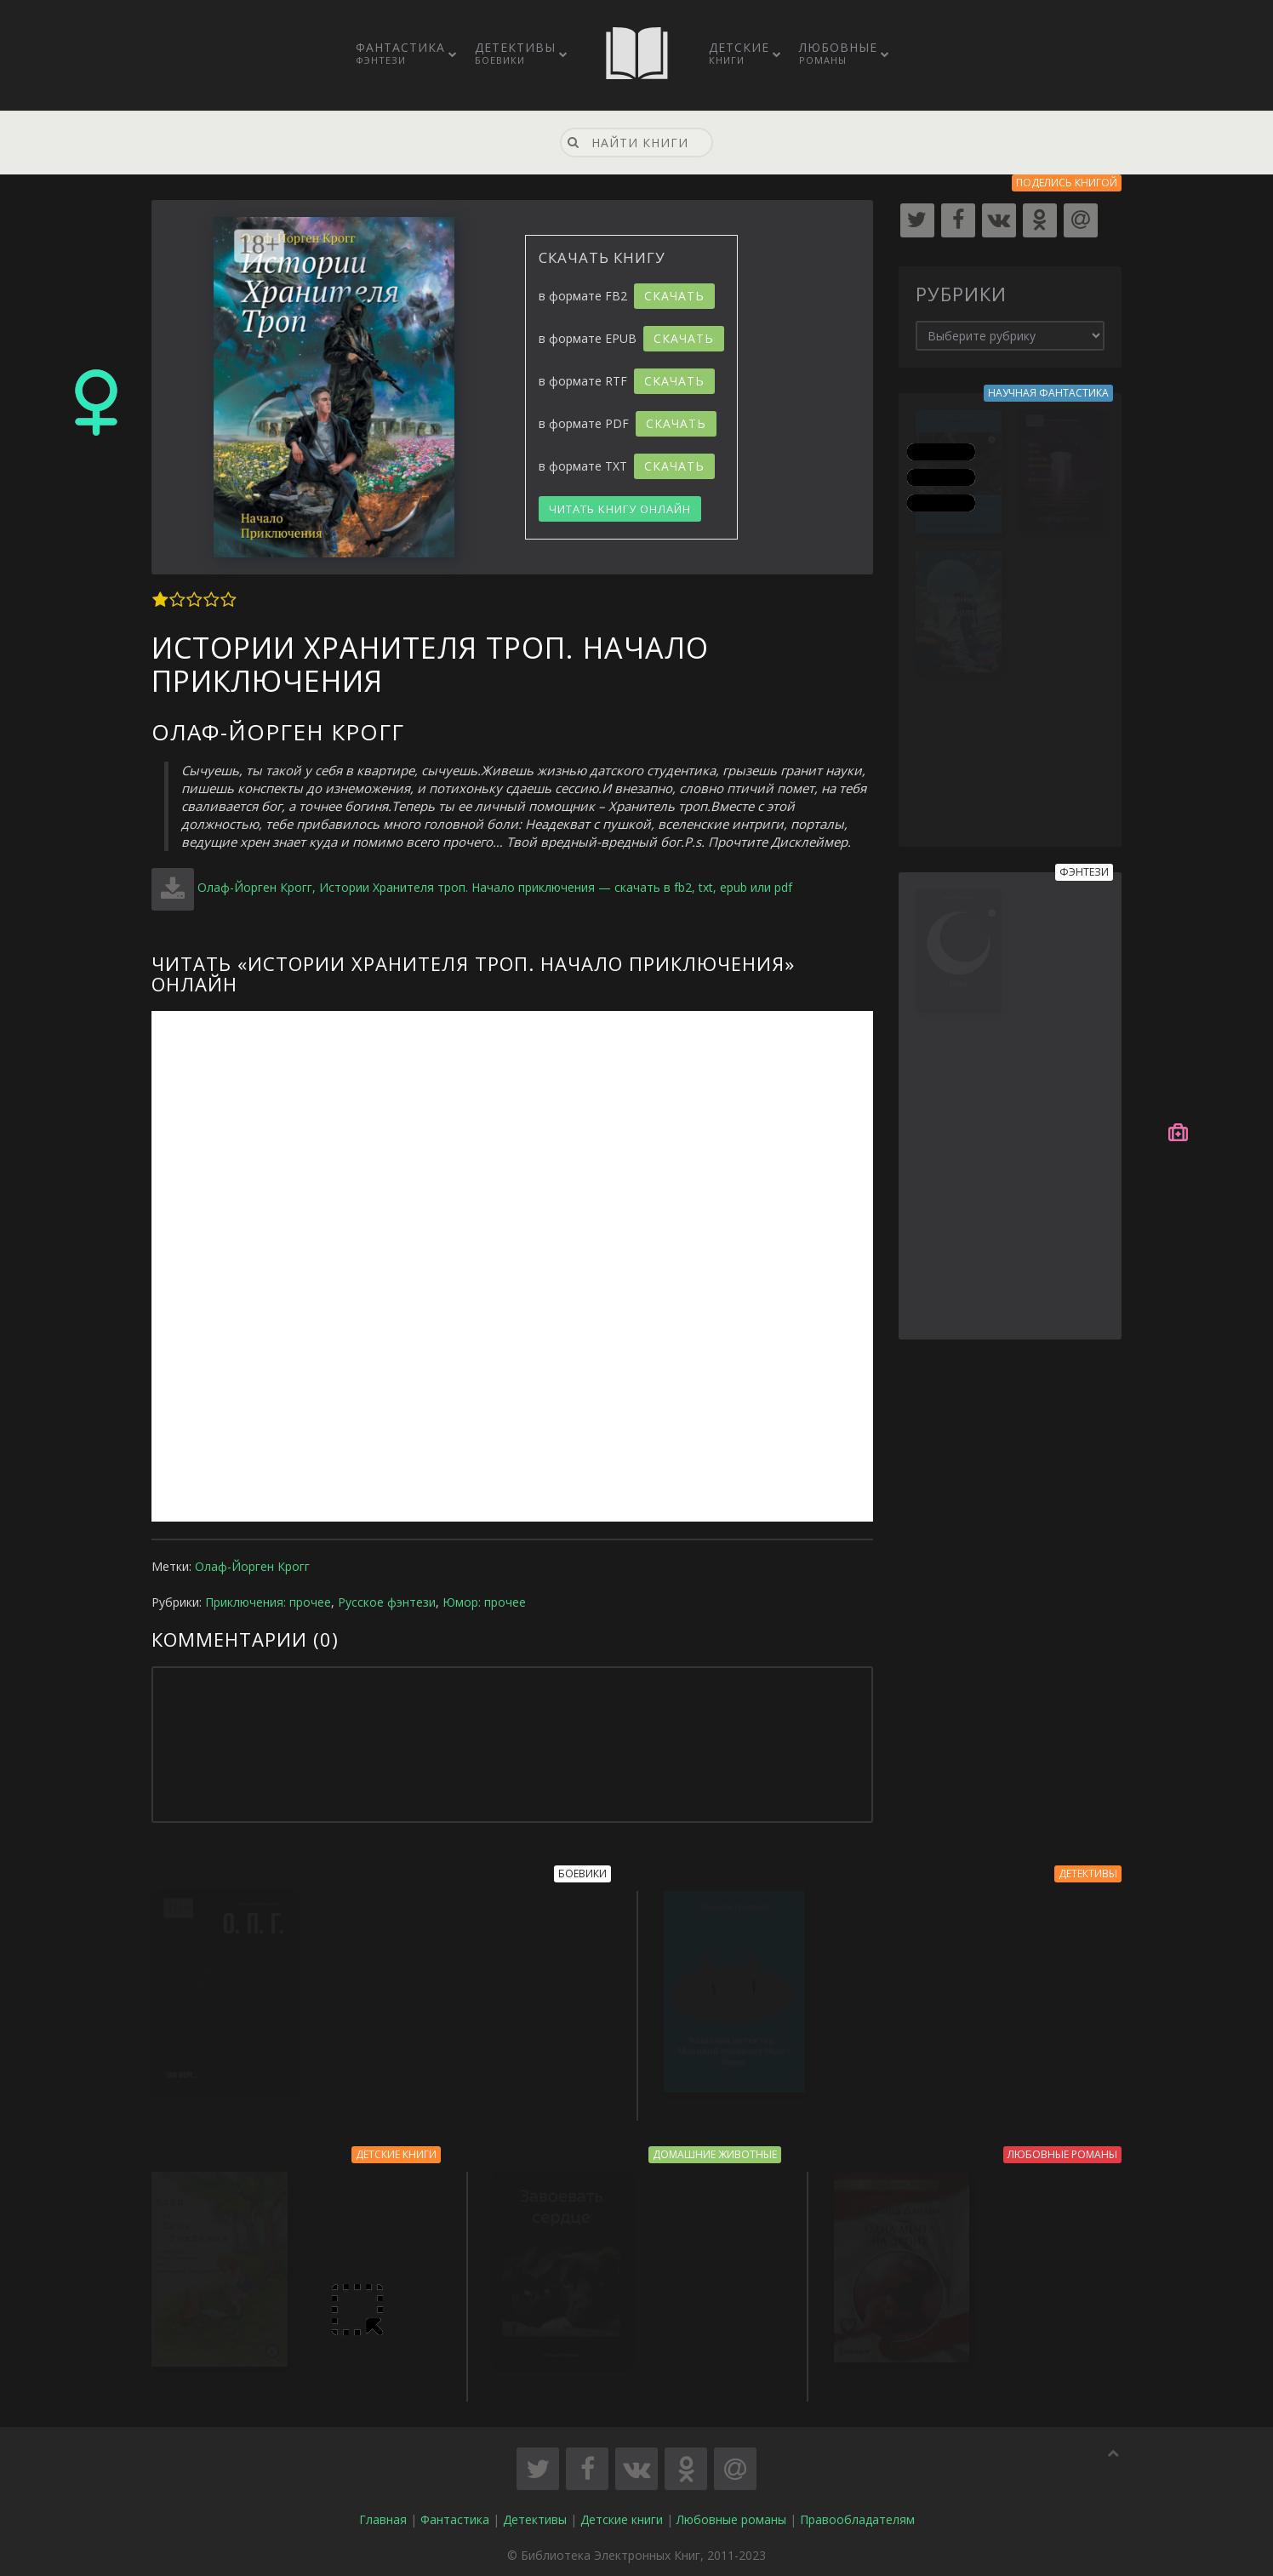  I want to click on access medical or health records, so click(1178, 1133).